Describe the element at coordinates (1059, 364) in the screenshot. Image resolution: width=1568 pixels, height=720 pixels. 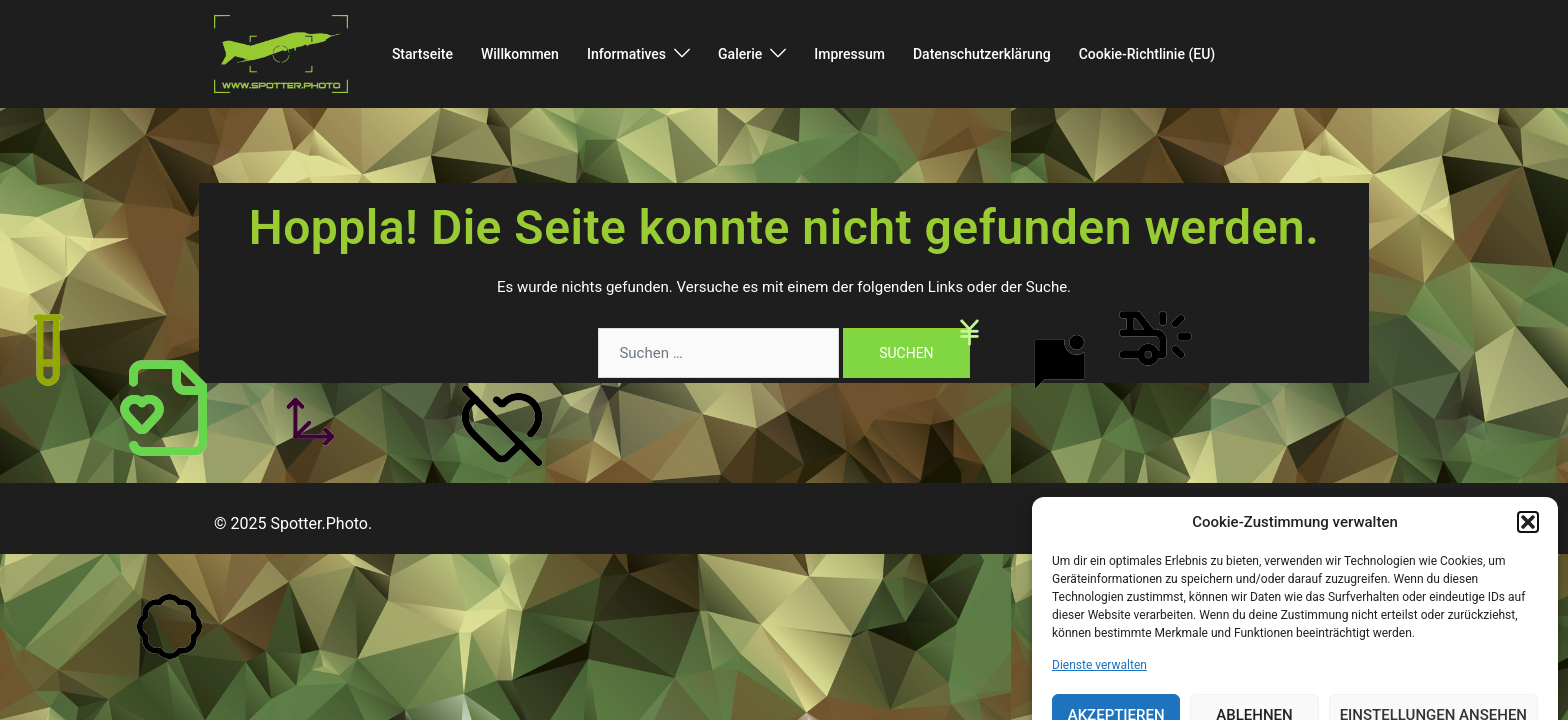
I see `indicates unread messages in chat` at that location.